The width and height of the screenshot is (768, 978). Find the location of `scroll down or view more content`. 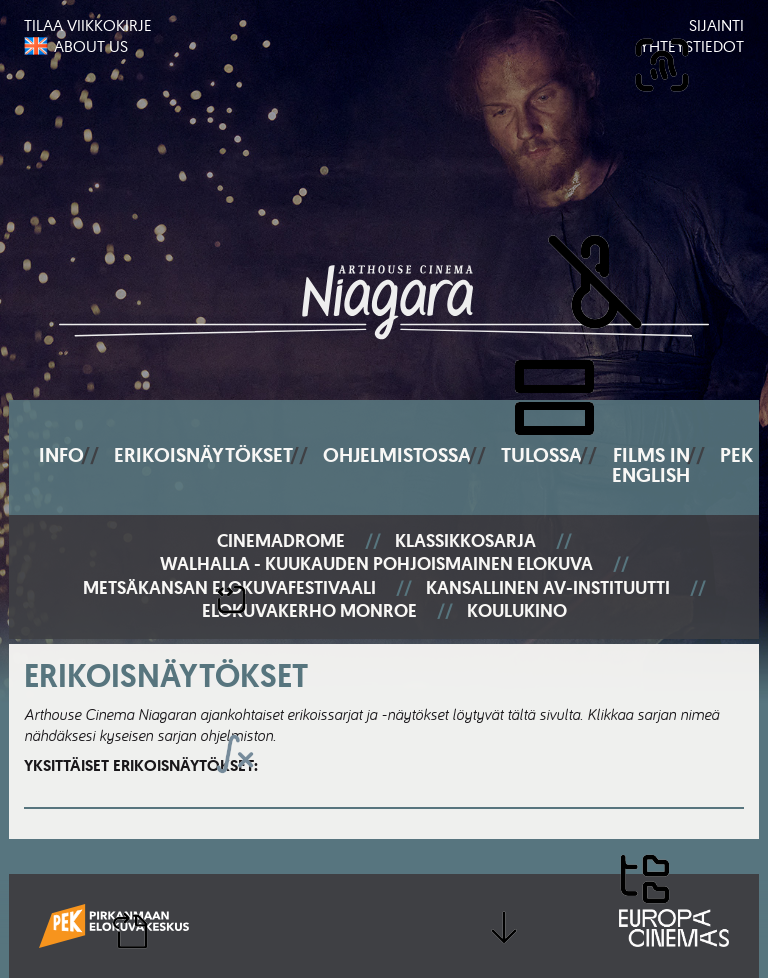

scroll down or view more content is located at coordinates (504, 927).